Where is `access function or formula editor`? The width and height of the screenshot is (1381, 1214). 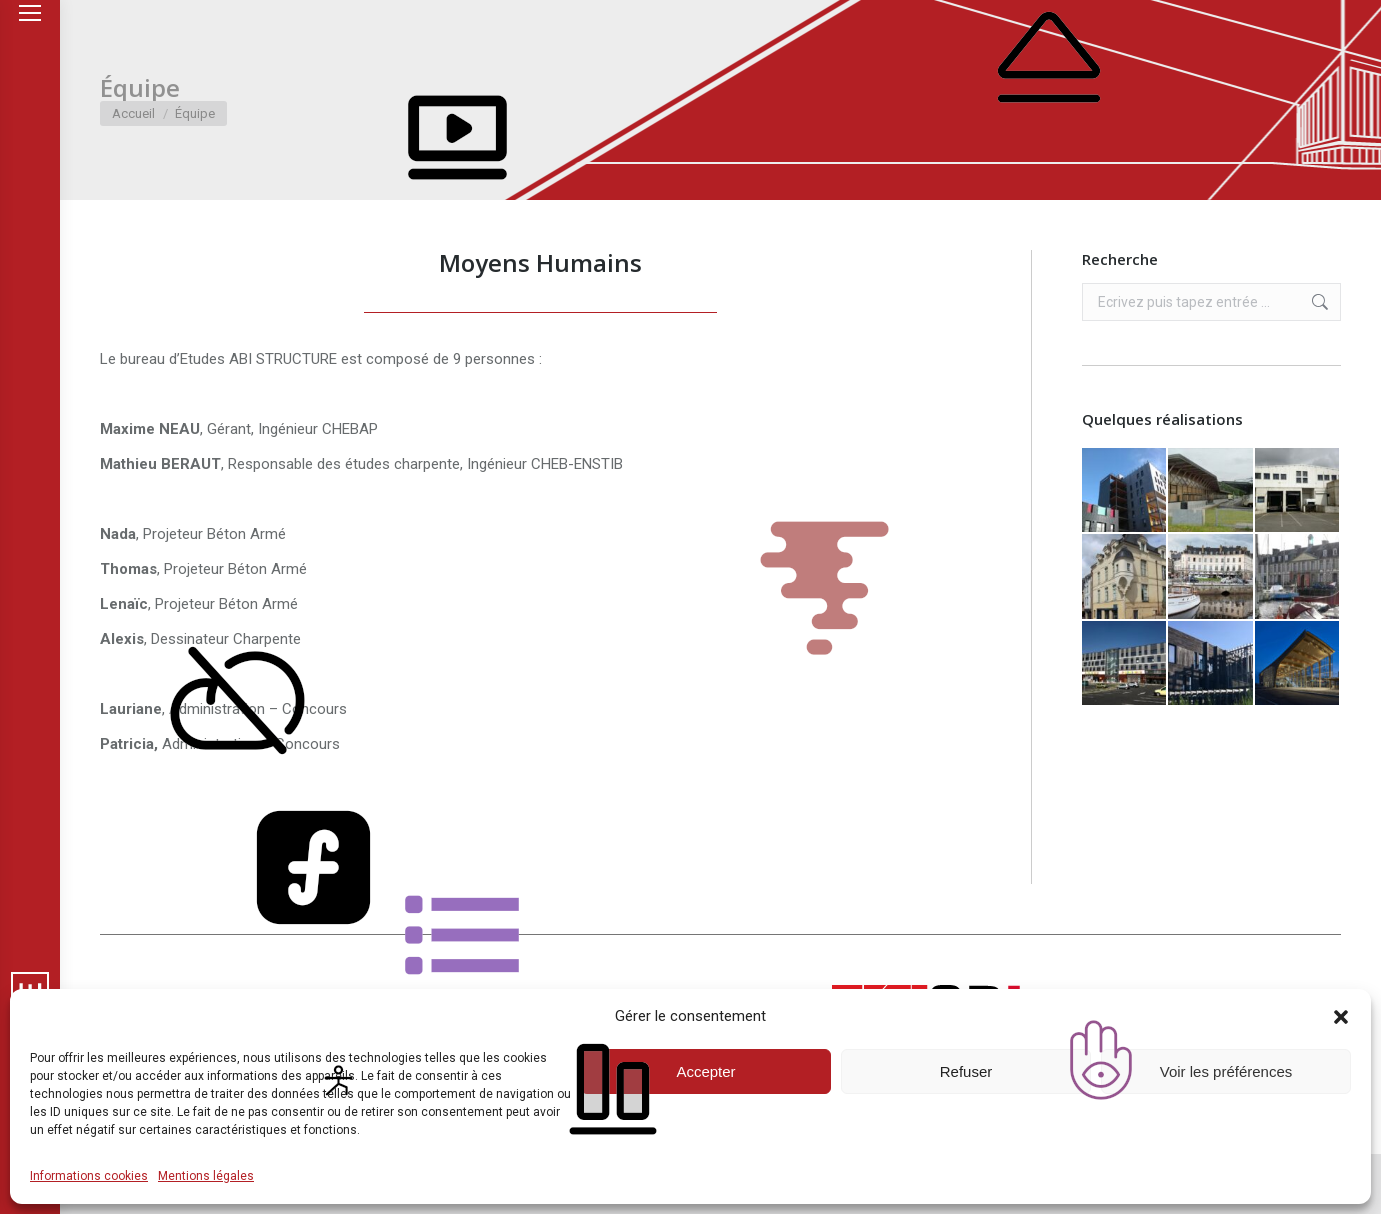 access function or formula editor is located at coordinates (313, 867).